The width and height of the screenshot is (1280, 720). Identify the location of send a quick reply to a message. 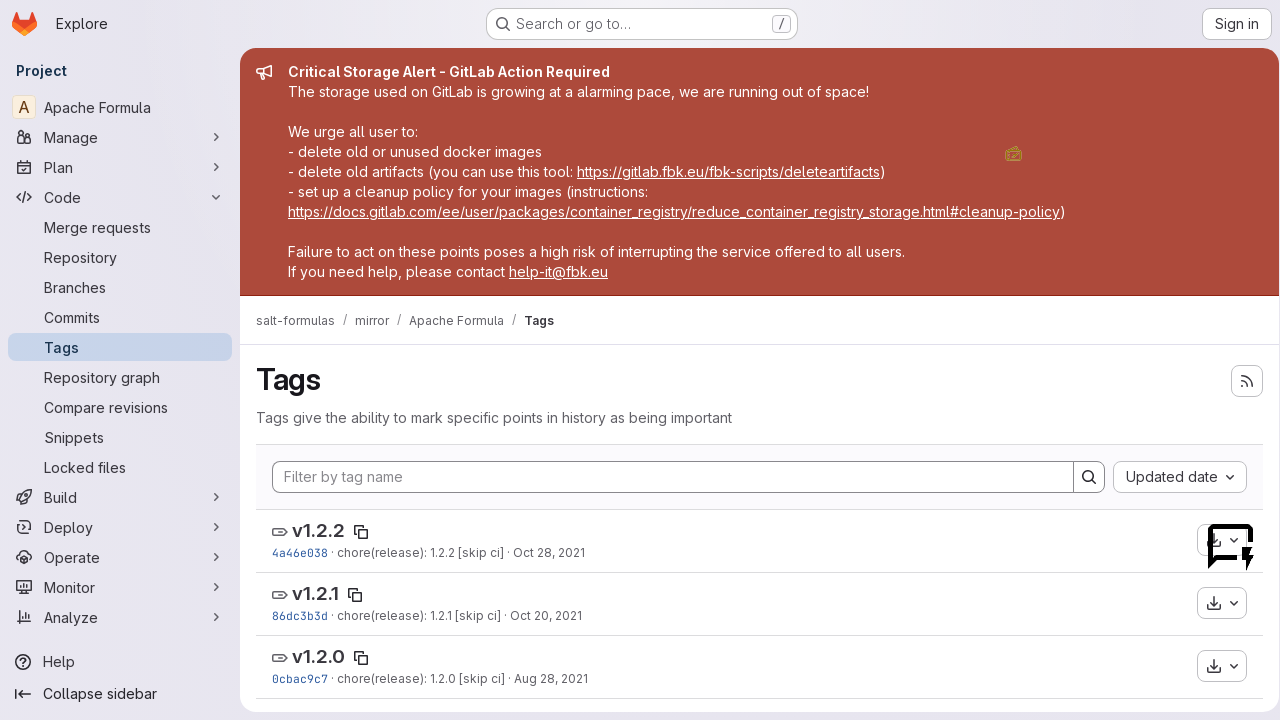
(1230, 546).